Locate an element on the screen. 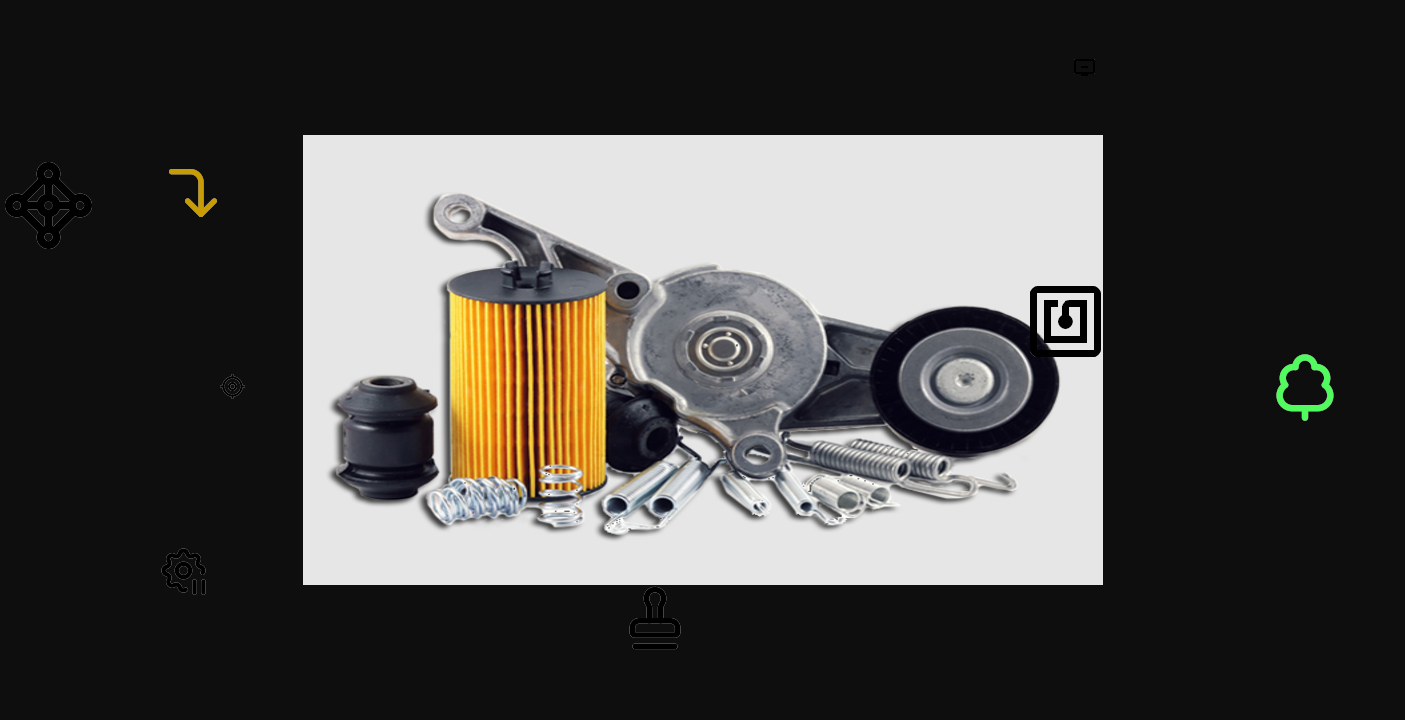  pause settings synchronization is located at coordinates (183, 570).